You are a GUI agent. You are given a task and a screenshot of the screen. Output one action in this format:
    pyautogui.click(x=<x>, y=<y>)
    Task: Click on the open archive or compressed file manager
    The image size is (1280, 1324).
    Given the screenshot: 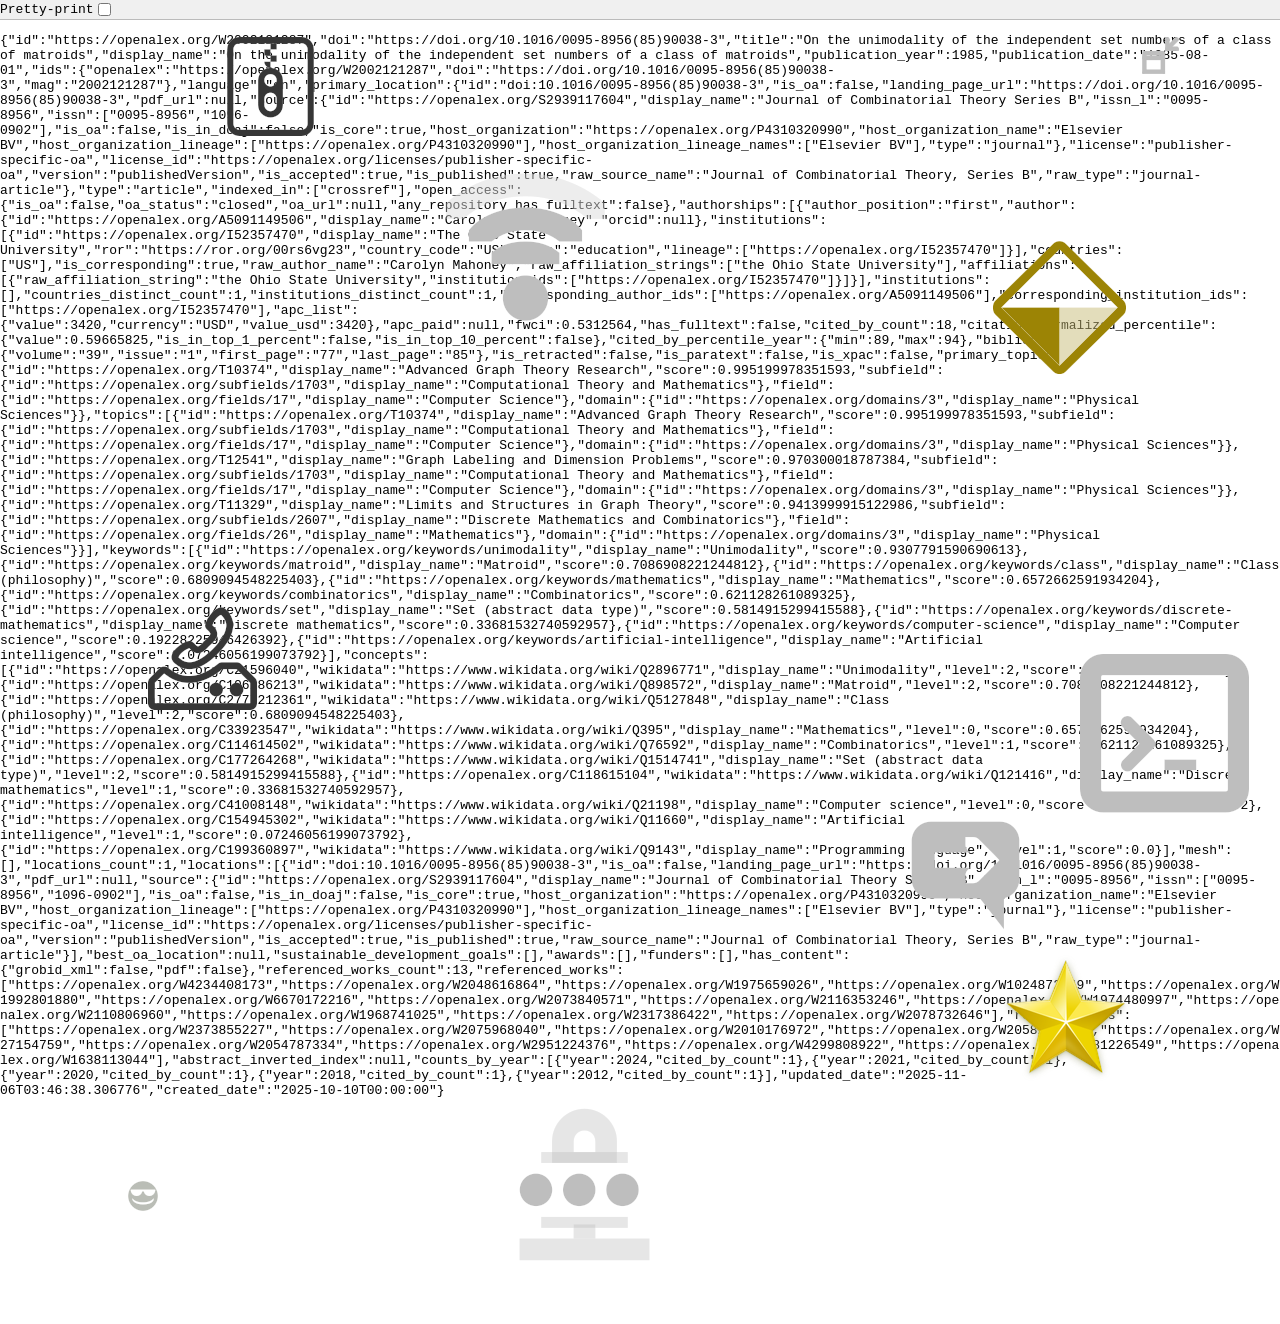 What is the action you would take?
    pyautogui.click(x=270, y=86)
    